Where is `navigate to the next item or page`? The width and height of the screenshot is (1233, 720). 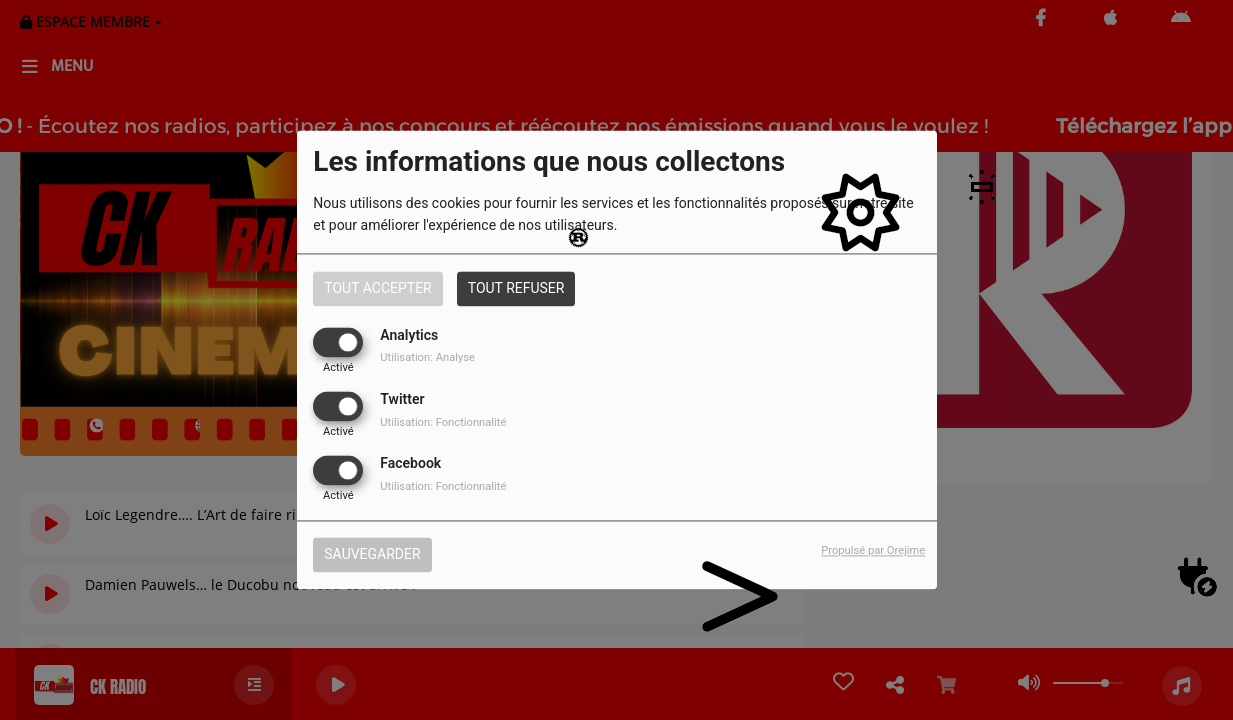 navigate to the next item or page is located at coordinates (737, 596).